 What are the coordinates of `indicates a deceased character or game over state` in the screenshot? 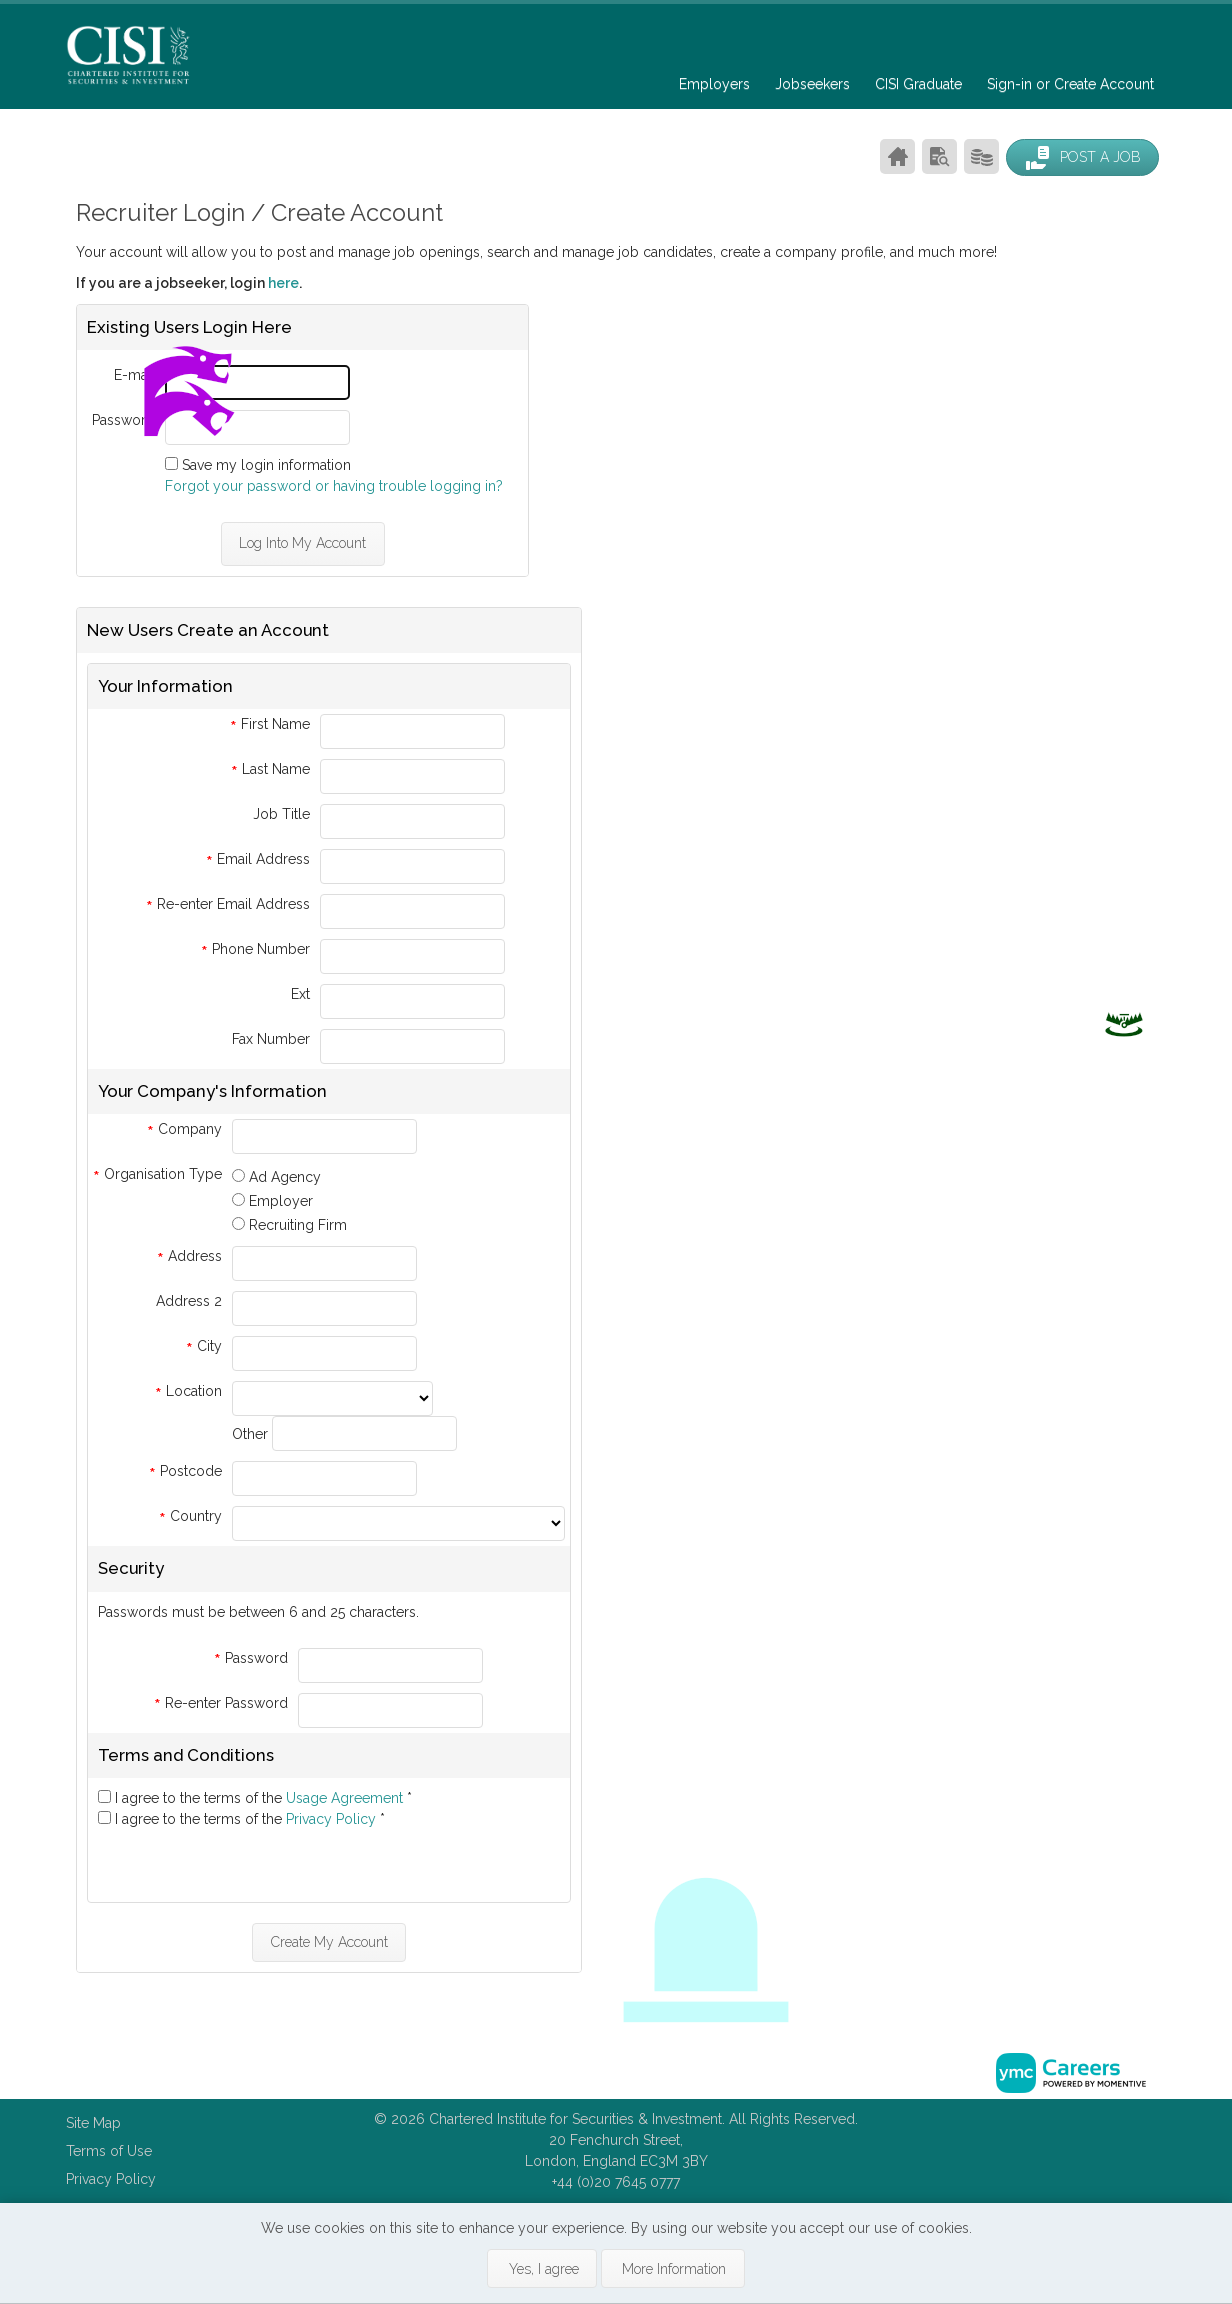 It's located at (706, 1950).